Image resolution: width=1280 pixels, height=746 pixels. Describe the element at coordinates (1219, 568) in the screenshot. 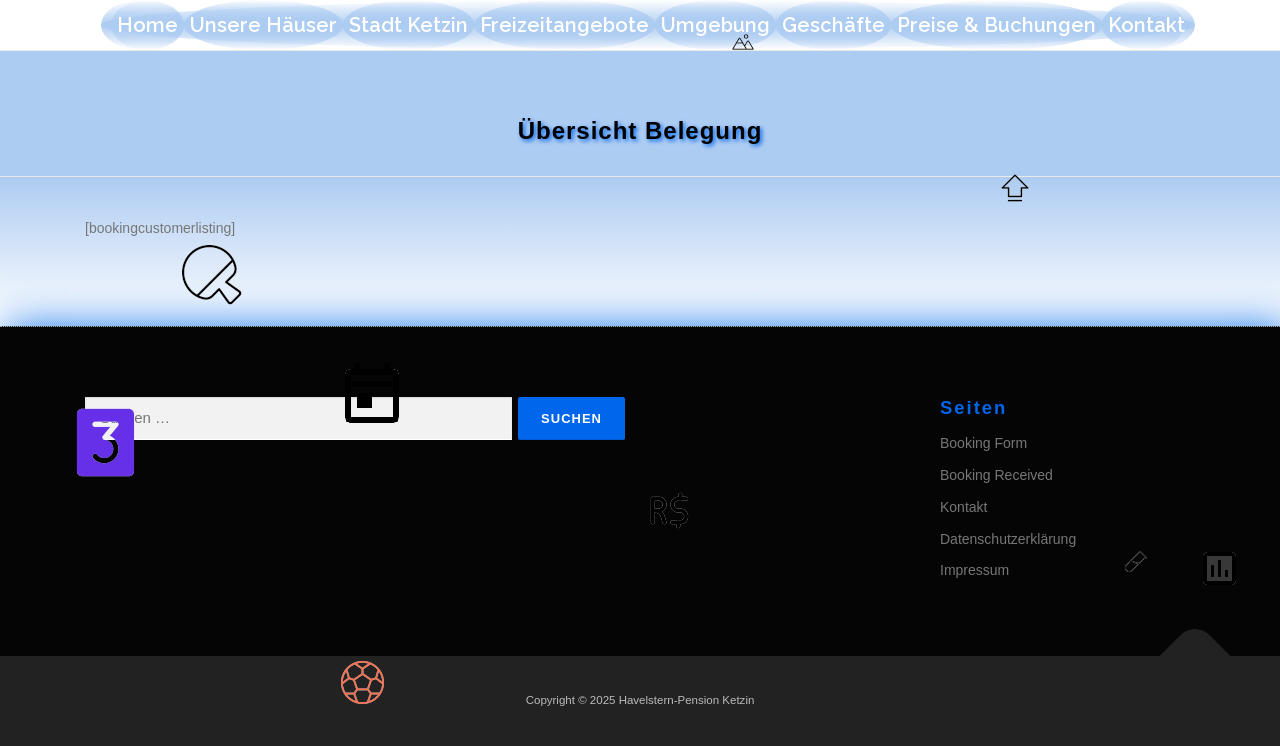

I see `view poll results` at that location.